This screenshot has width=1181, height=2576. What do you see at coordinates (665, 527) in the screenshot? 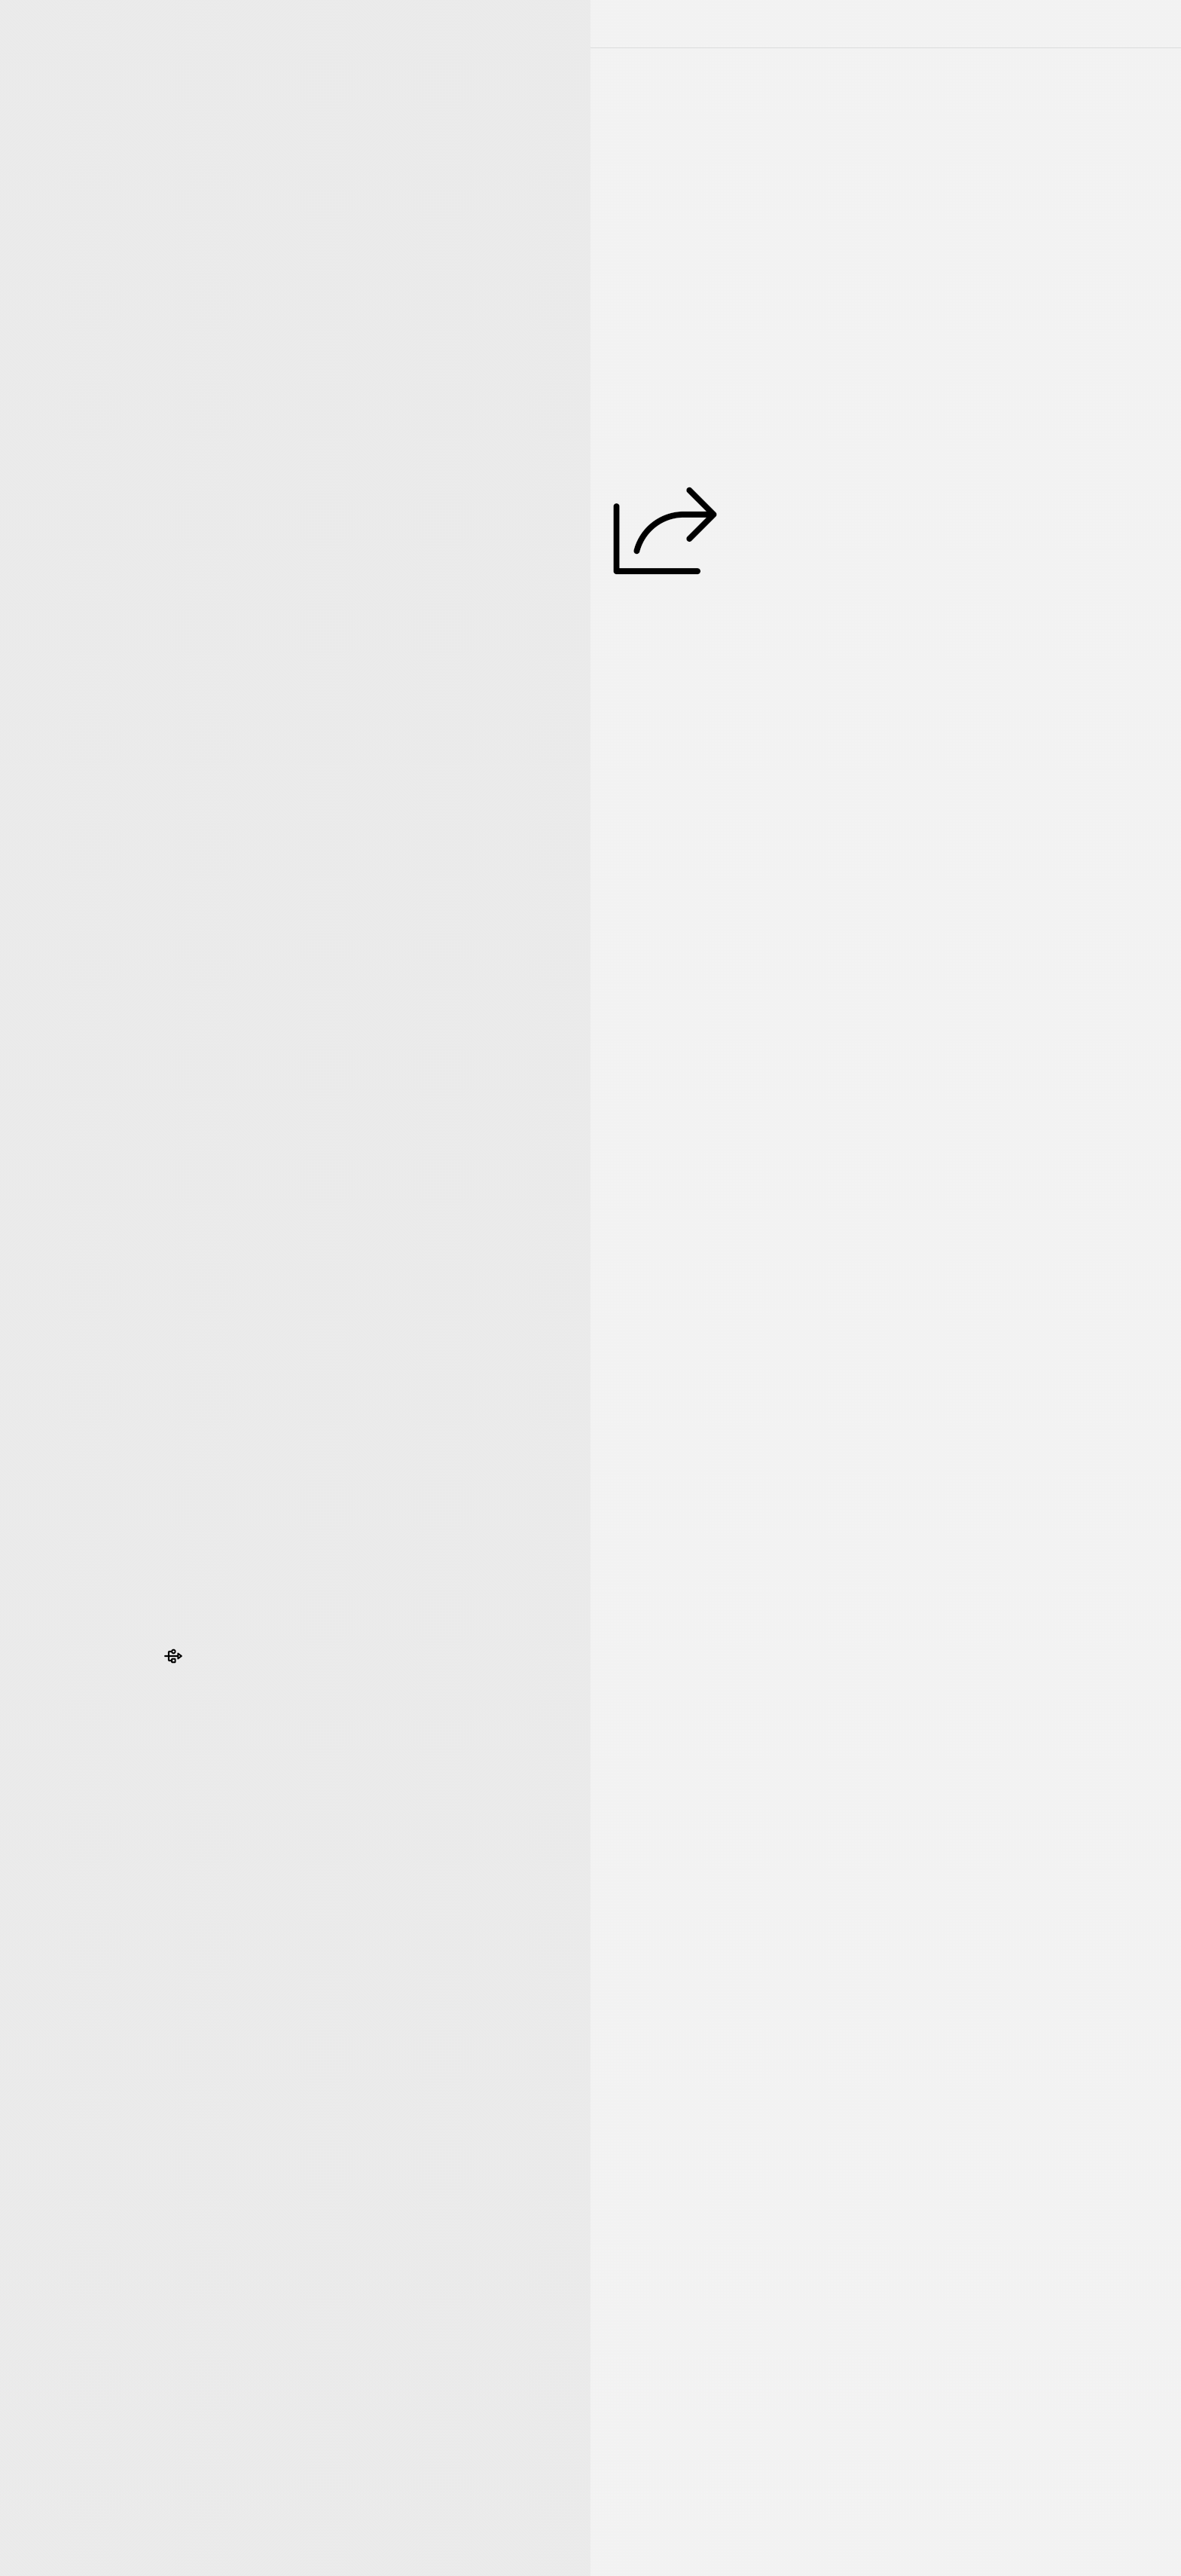
I see `share this content` at bounding box center [665, 527].